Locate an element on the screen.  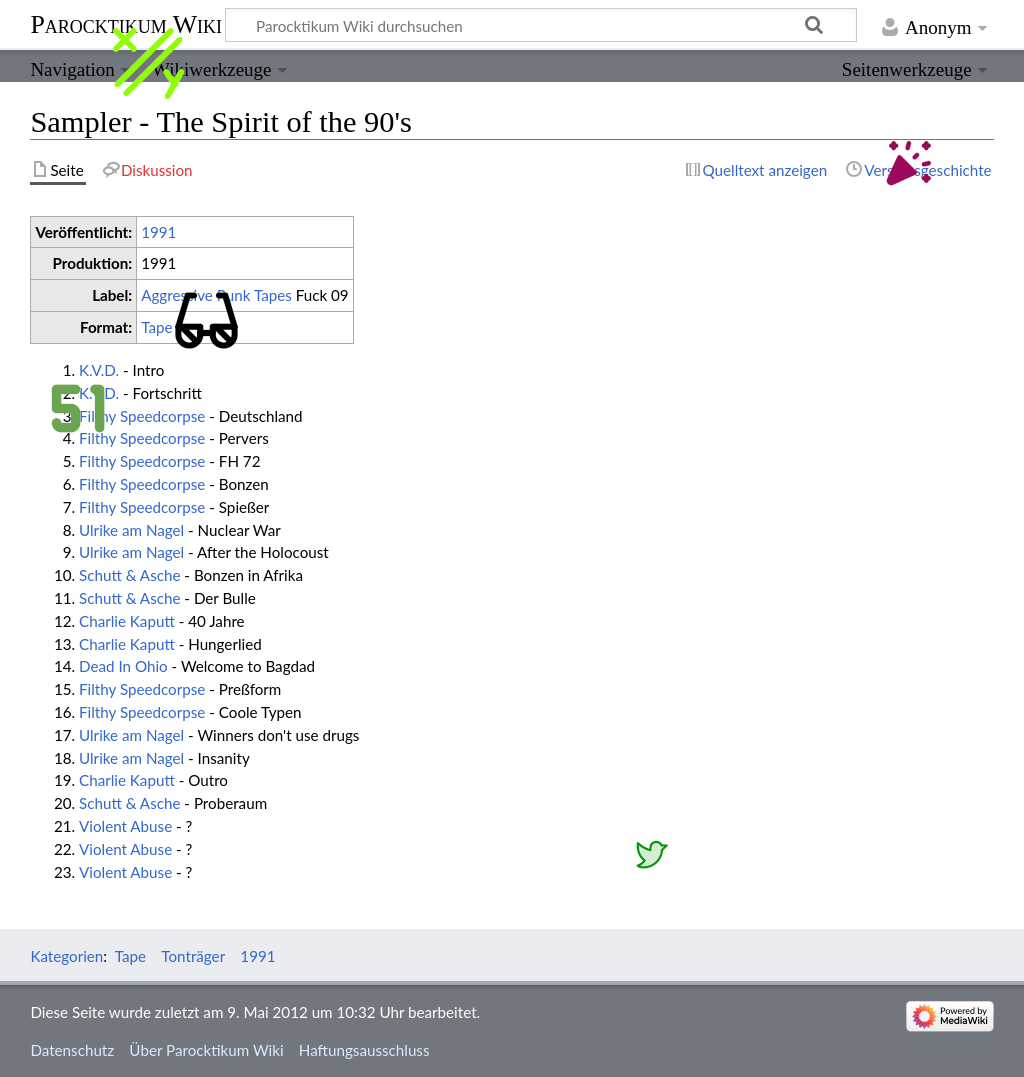
share to twitter is located at coordinates (650, 853).